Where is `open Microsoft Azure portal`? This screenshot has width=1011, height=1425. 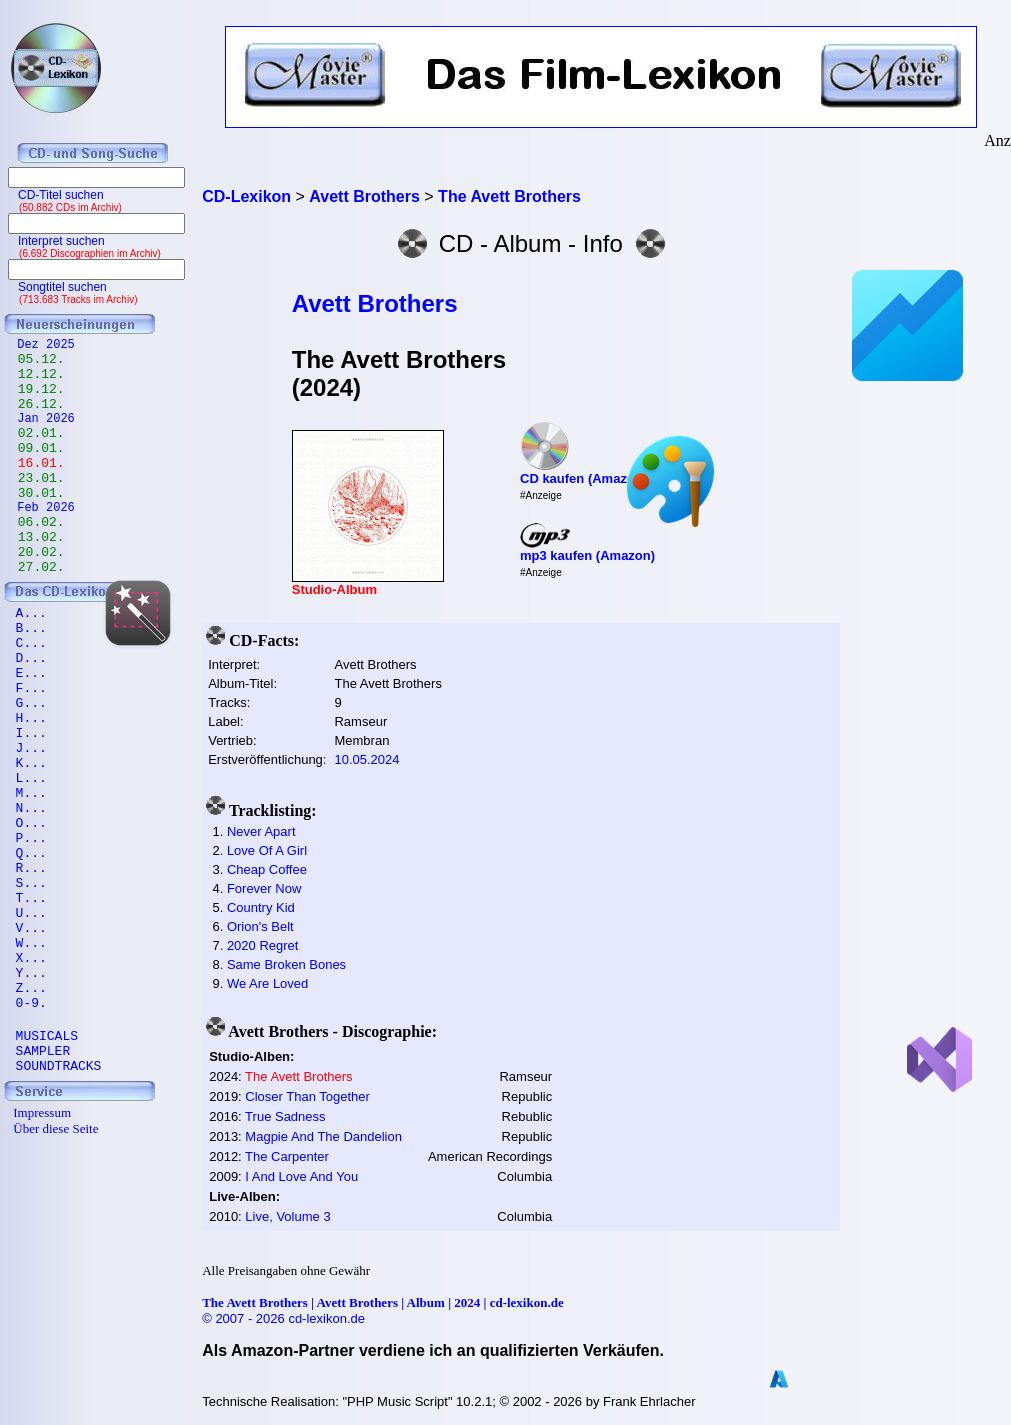
open Microsoft Azure portal is located at coordinates (779, 1379).